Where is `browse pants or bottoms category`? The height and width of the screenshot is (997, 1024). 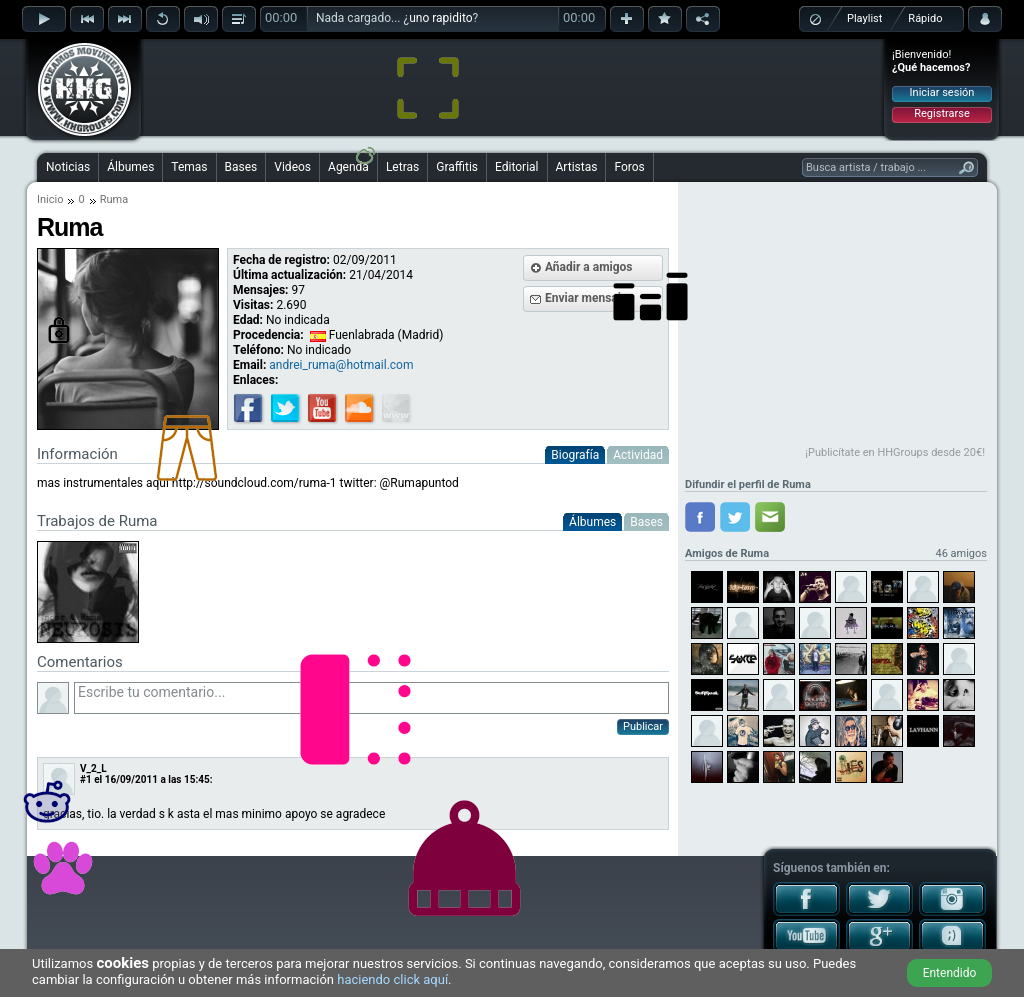
browse pants or bottoms category is located at coordinates (187, 448).